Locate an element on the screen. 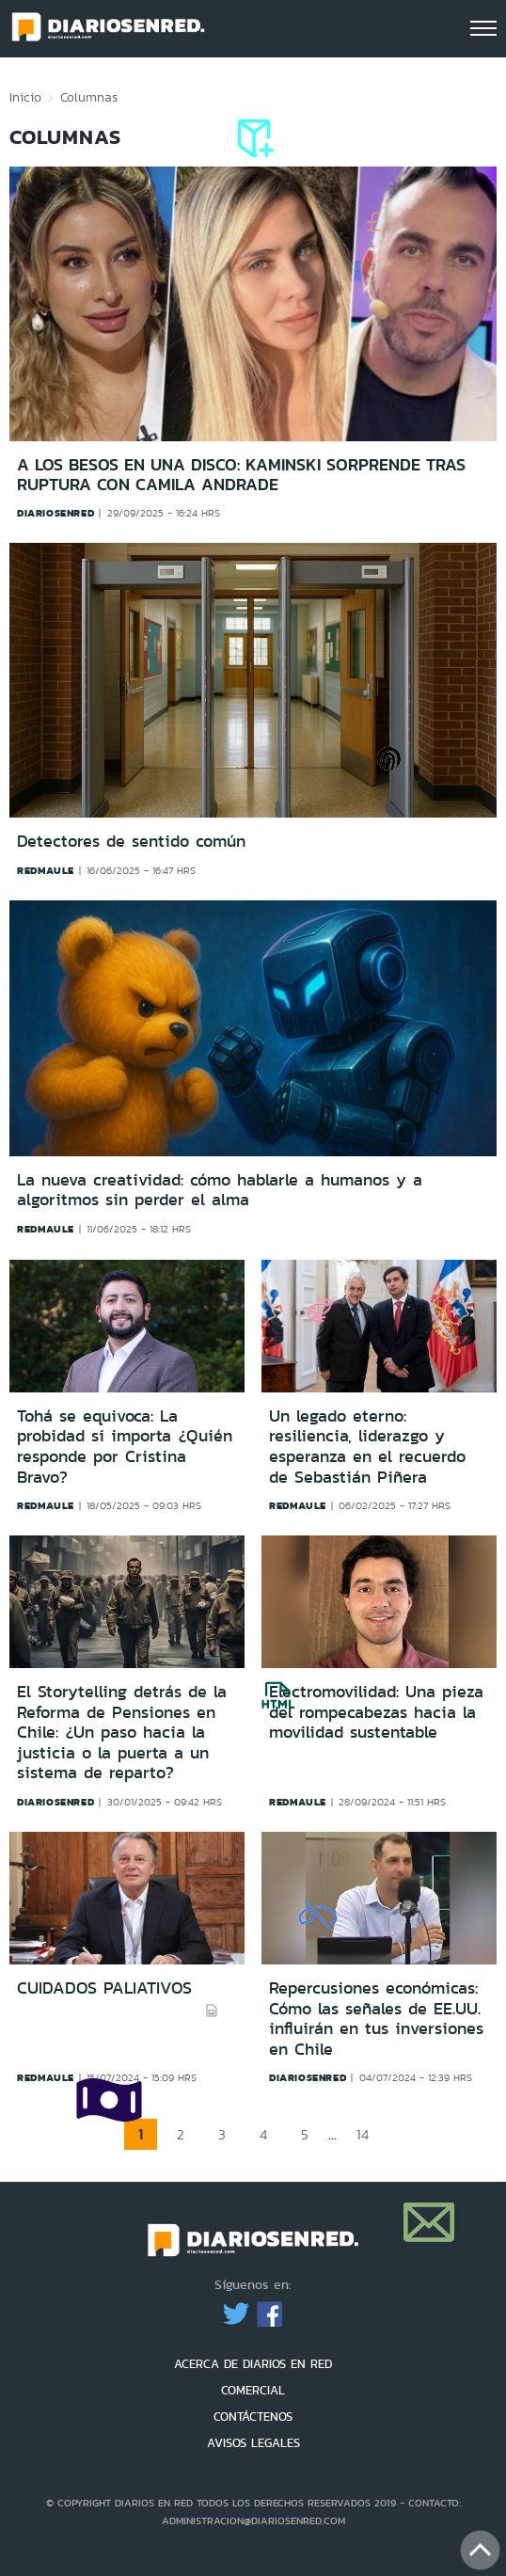  indicates british pound sterling currency is located at coordinates (375, 222).